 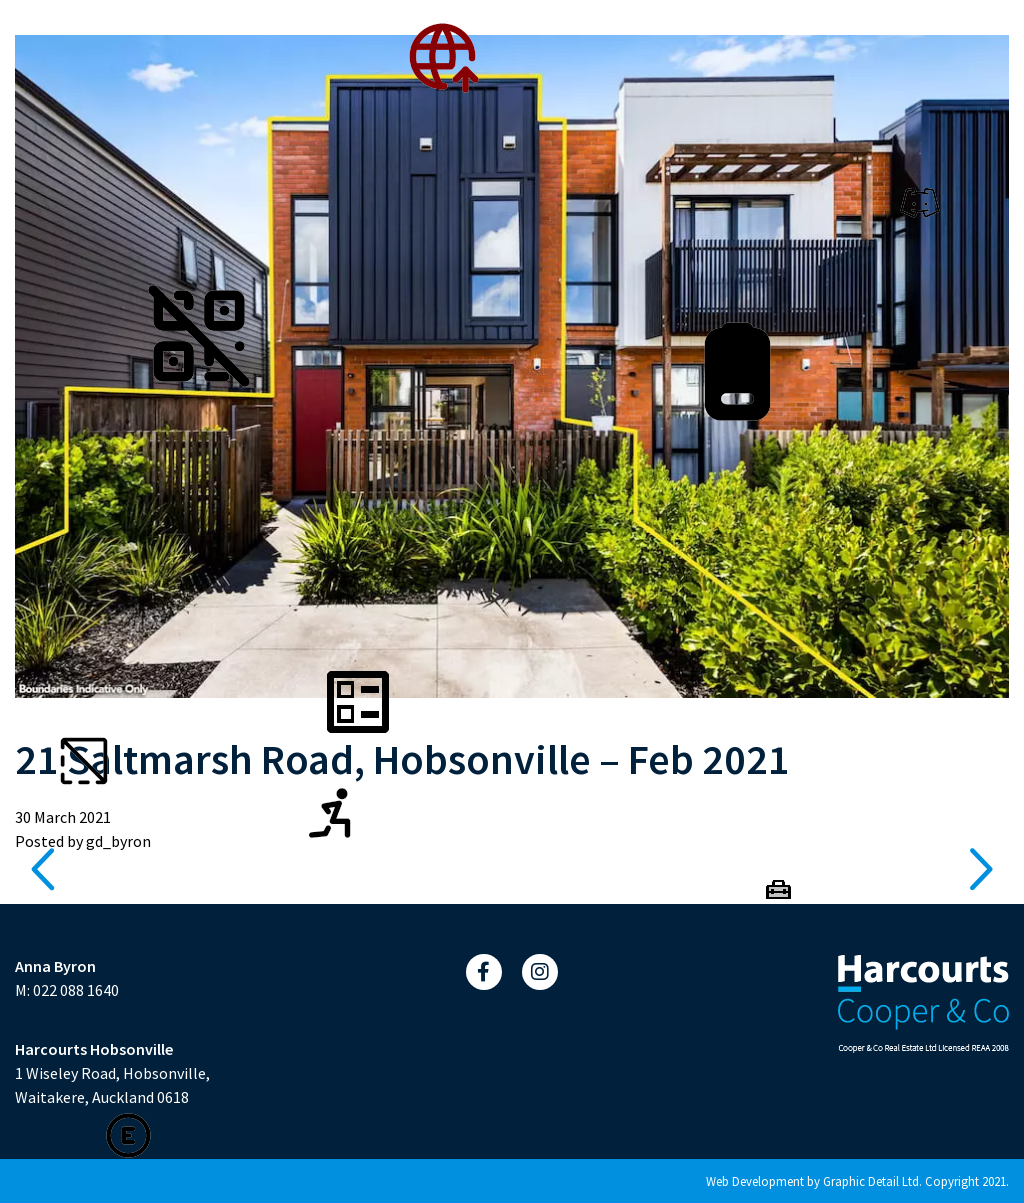 What do you see at coordinates (778, 889) in the screenshot?
I see `access home repair services` at bounding box center [778, 889].